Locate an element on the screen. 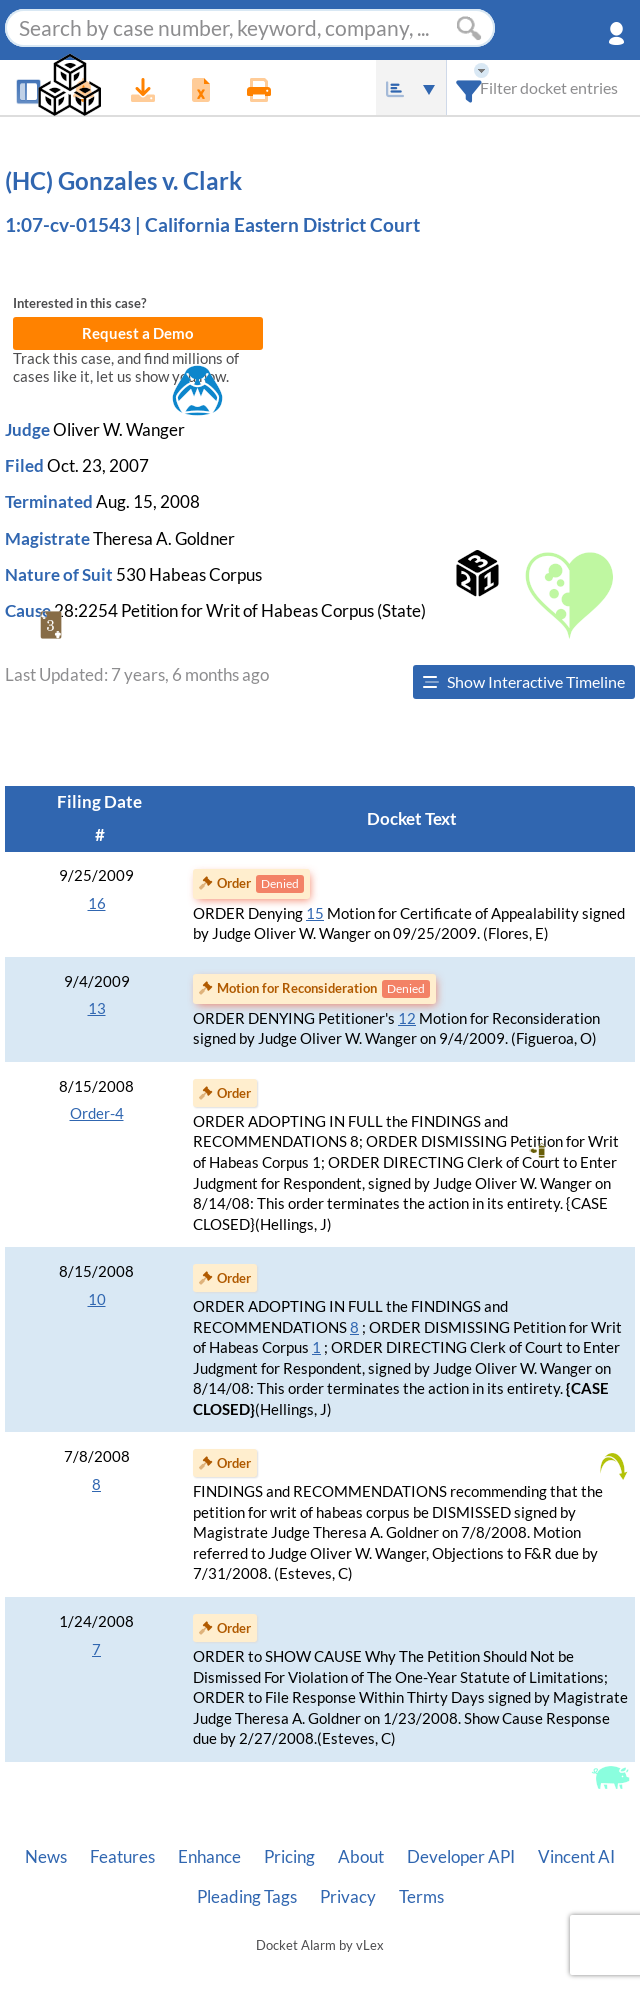  view farm animals or livestock is located at coordinates (610, 1777).